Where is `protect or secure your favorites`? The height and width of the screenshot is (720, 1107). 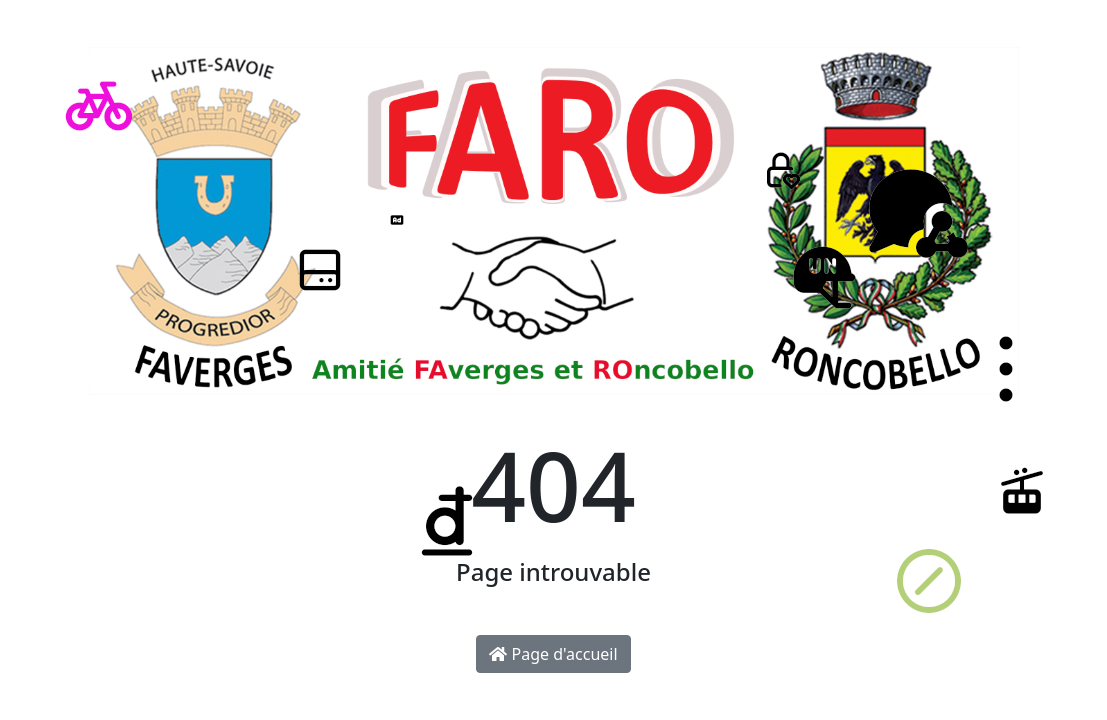 protect or secure your favorites is located at coordinates (781, 170).